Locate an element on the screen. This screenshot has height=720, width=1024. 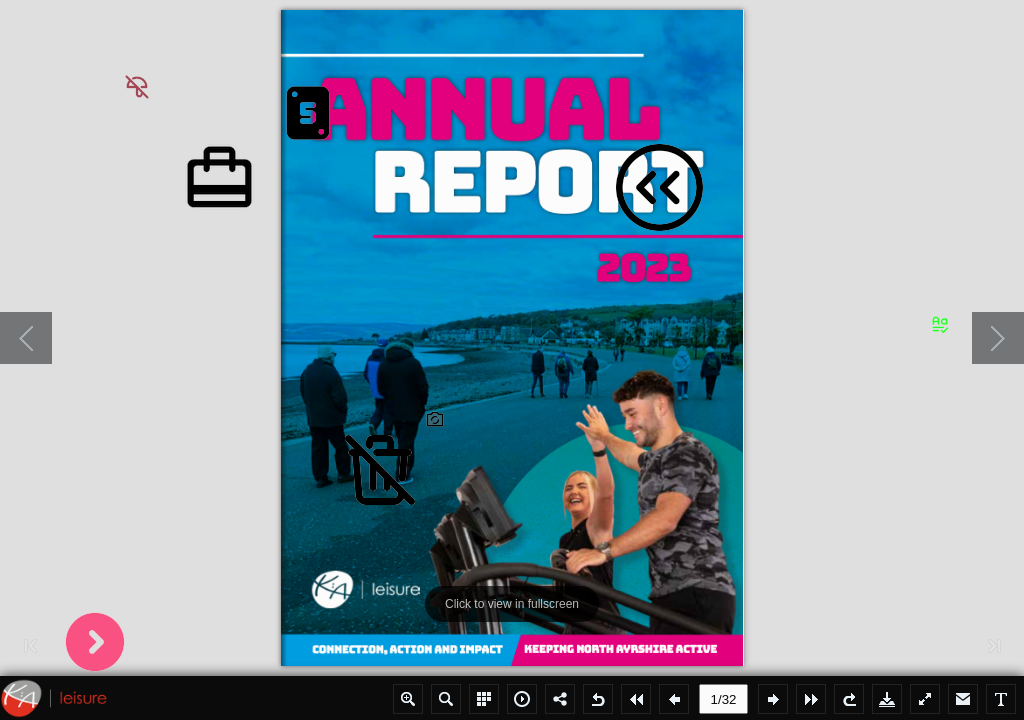
go to next item or page is located at coordinates (95, 642).